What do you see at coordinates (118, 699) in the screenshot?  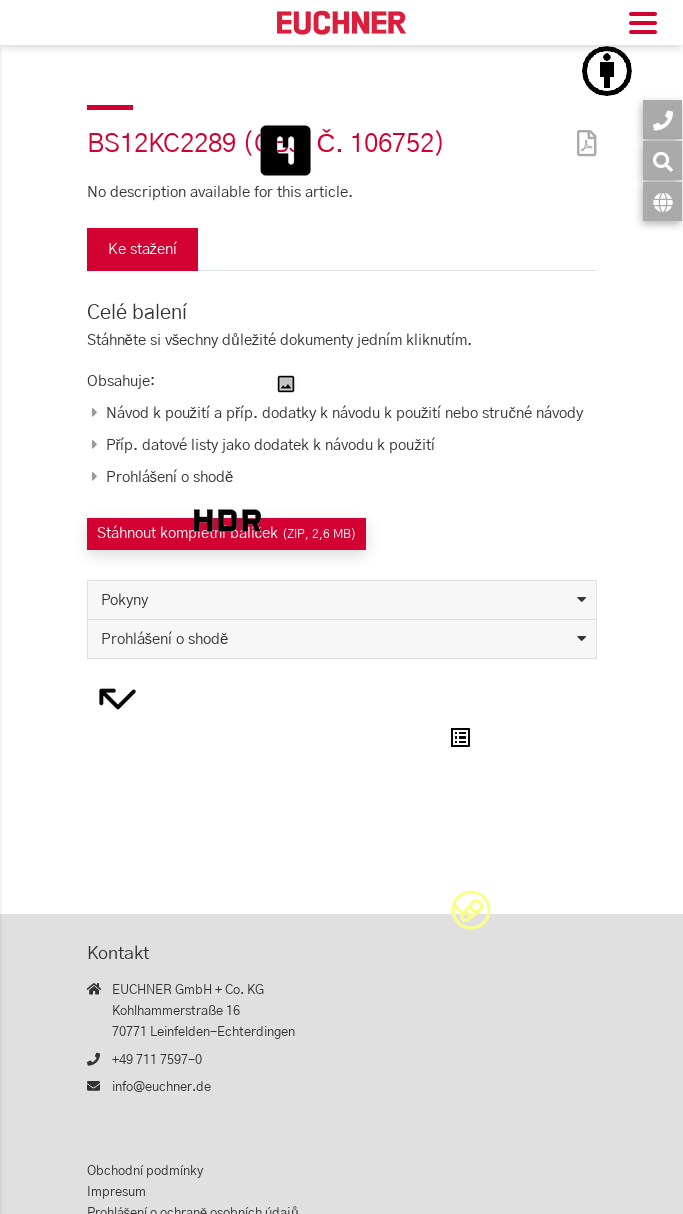 I see `indicates a missed incoming call` at bounding box center [118, 699].